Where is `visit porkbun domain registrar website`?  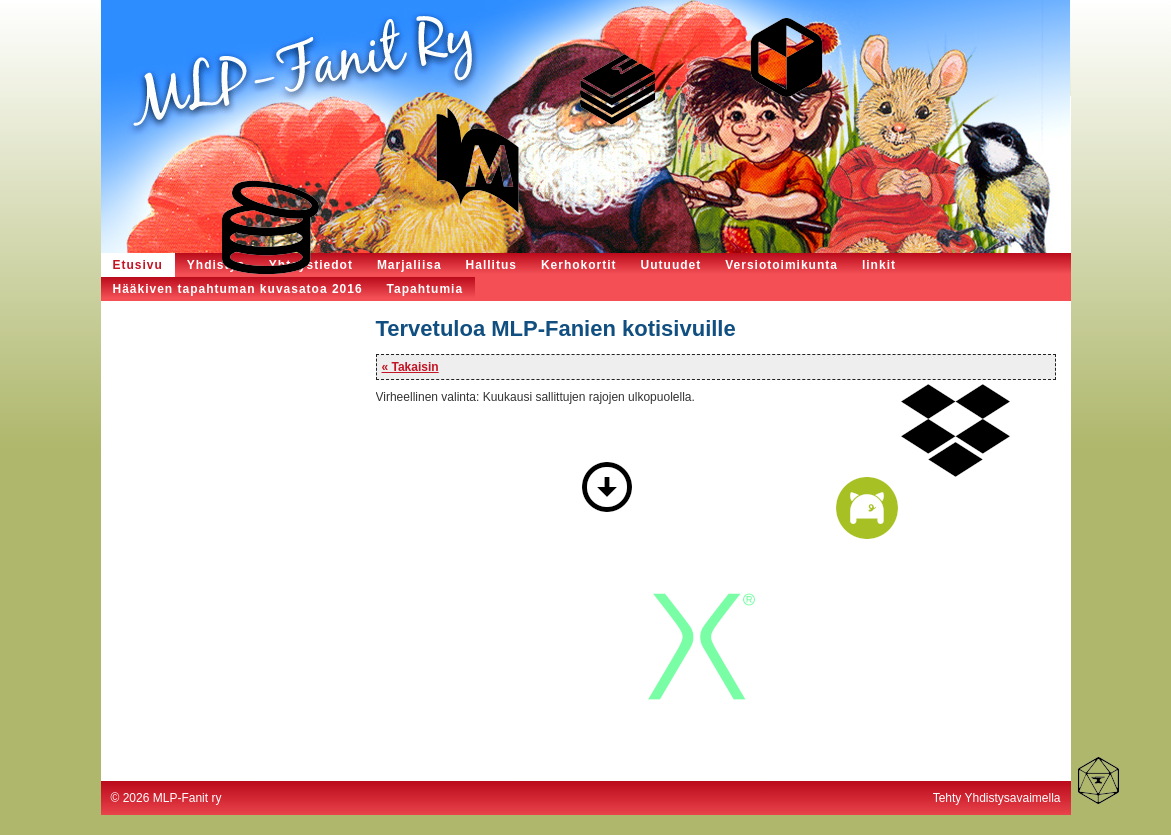 visit porkbun domain registrar website is located at coordinates (867, 508).